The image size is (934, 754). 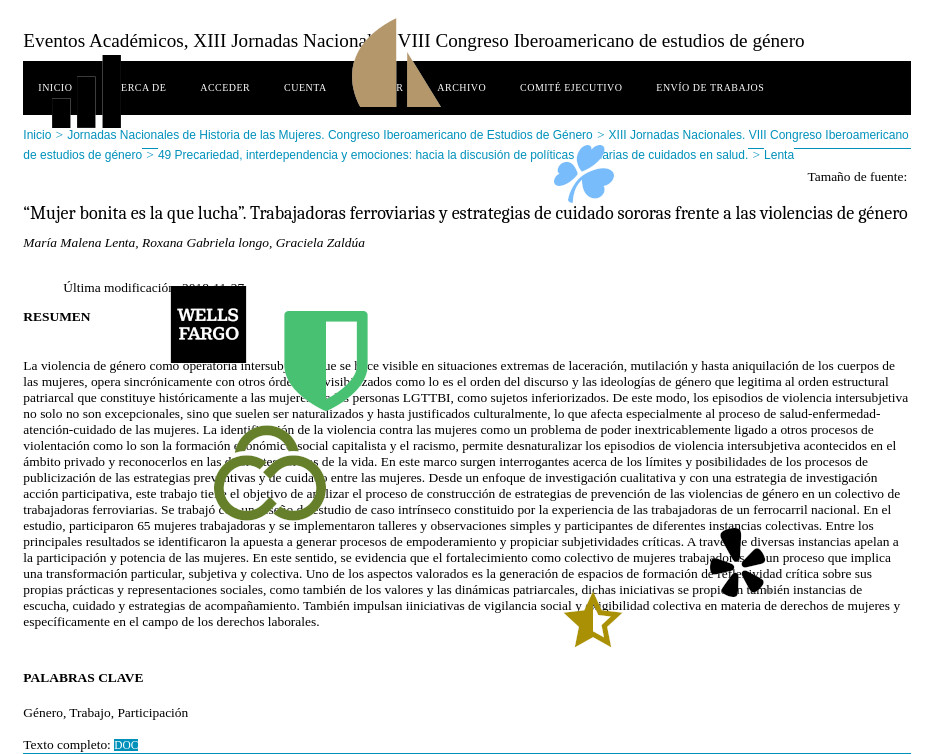 I want to click on contabo cloud hosting services logo, so click(x=270, y=473).